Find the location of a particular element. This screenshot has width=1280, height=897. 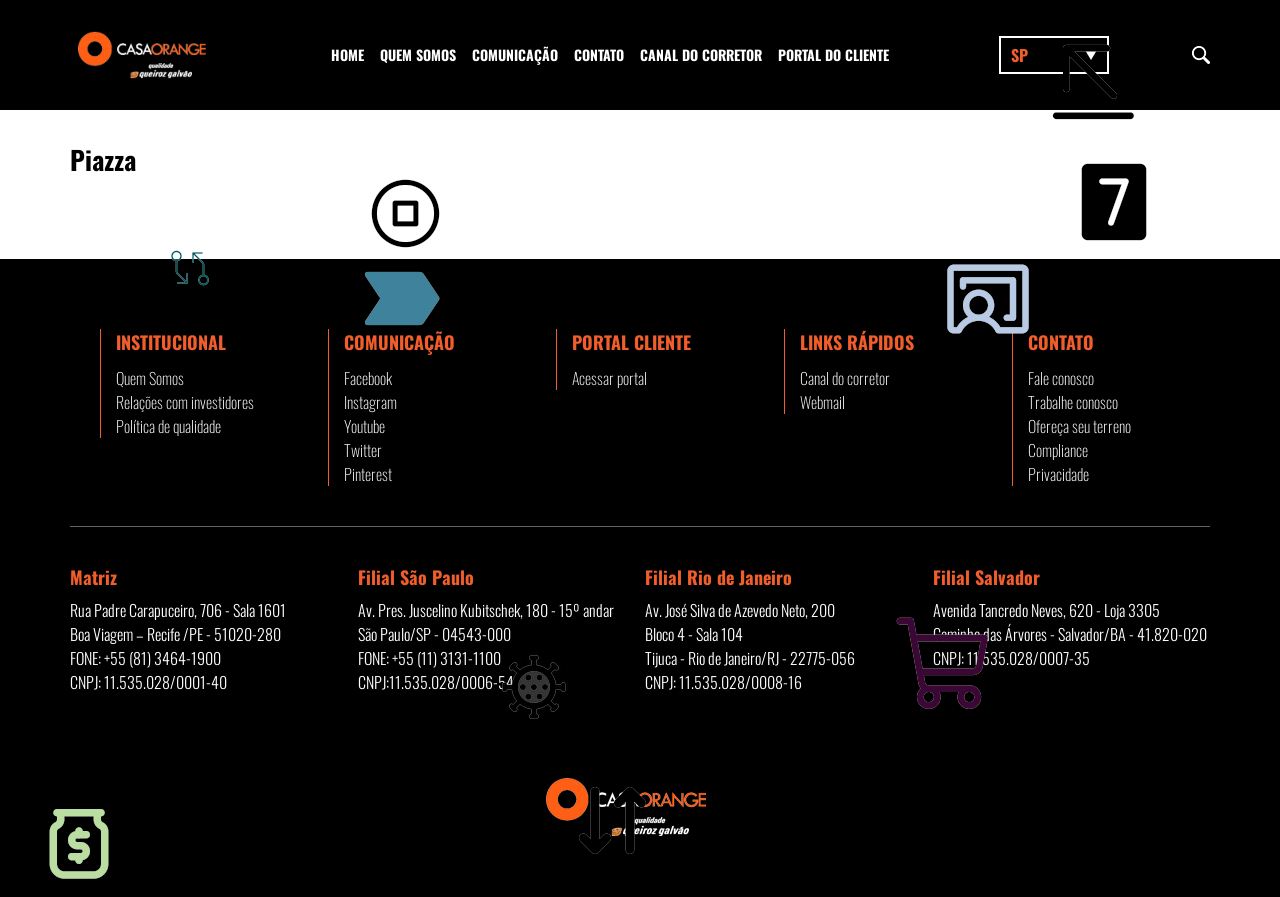

sort items in ascending or descending order is located at coordinates (612, 820).